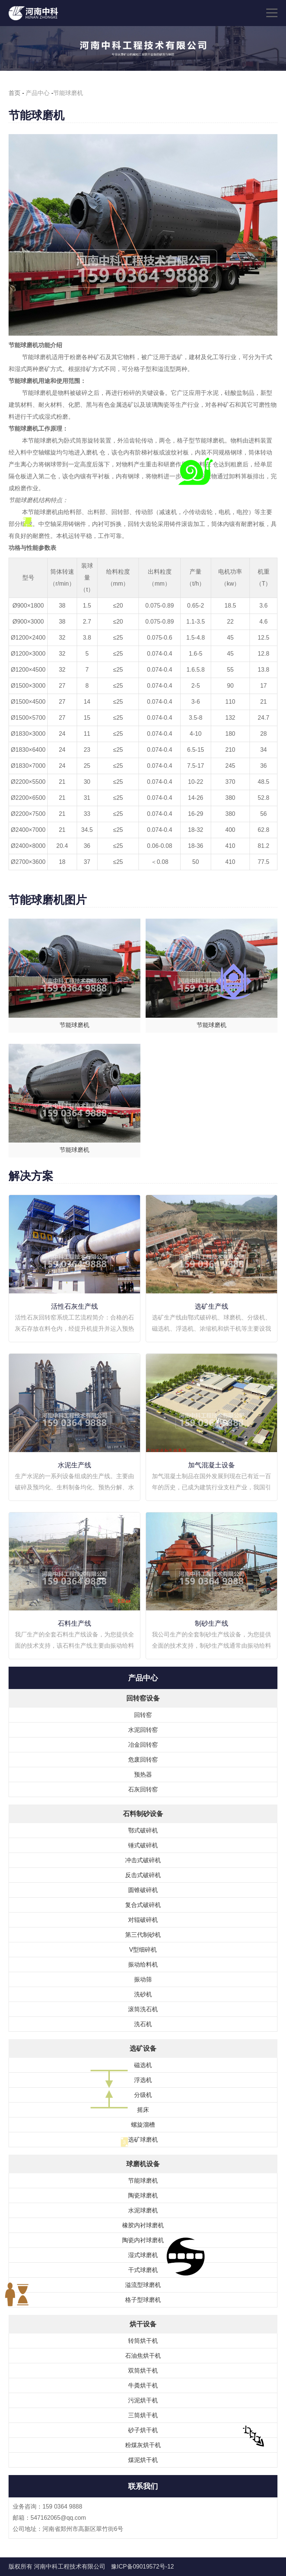  What do you see at coordinates (28, 522) in the screenshot?
I see `view quest details or storyline` at bounding box center [28, 522].